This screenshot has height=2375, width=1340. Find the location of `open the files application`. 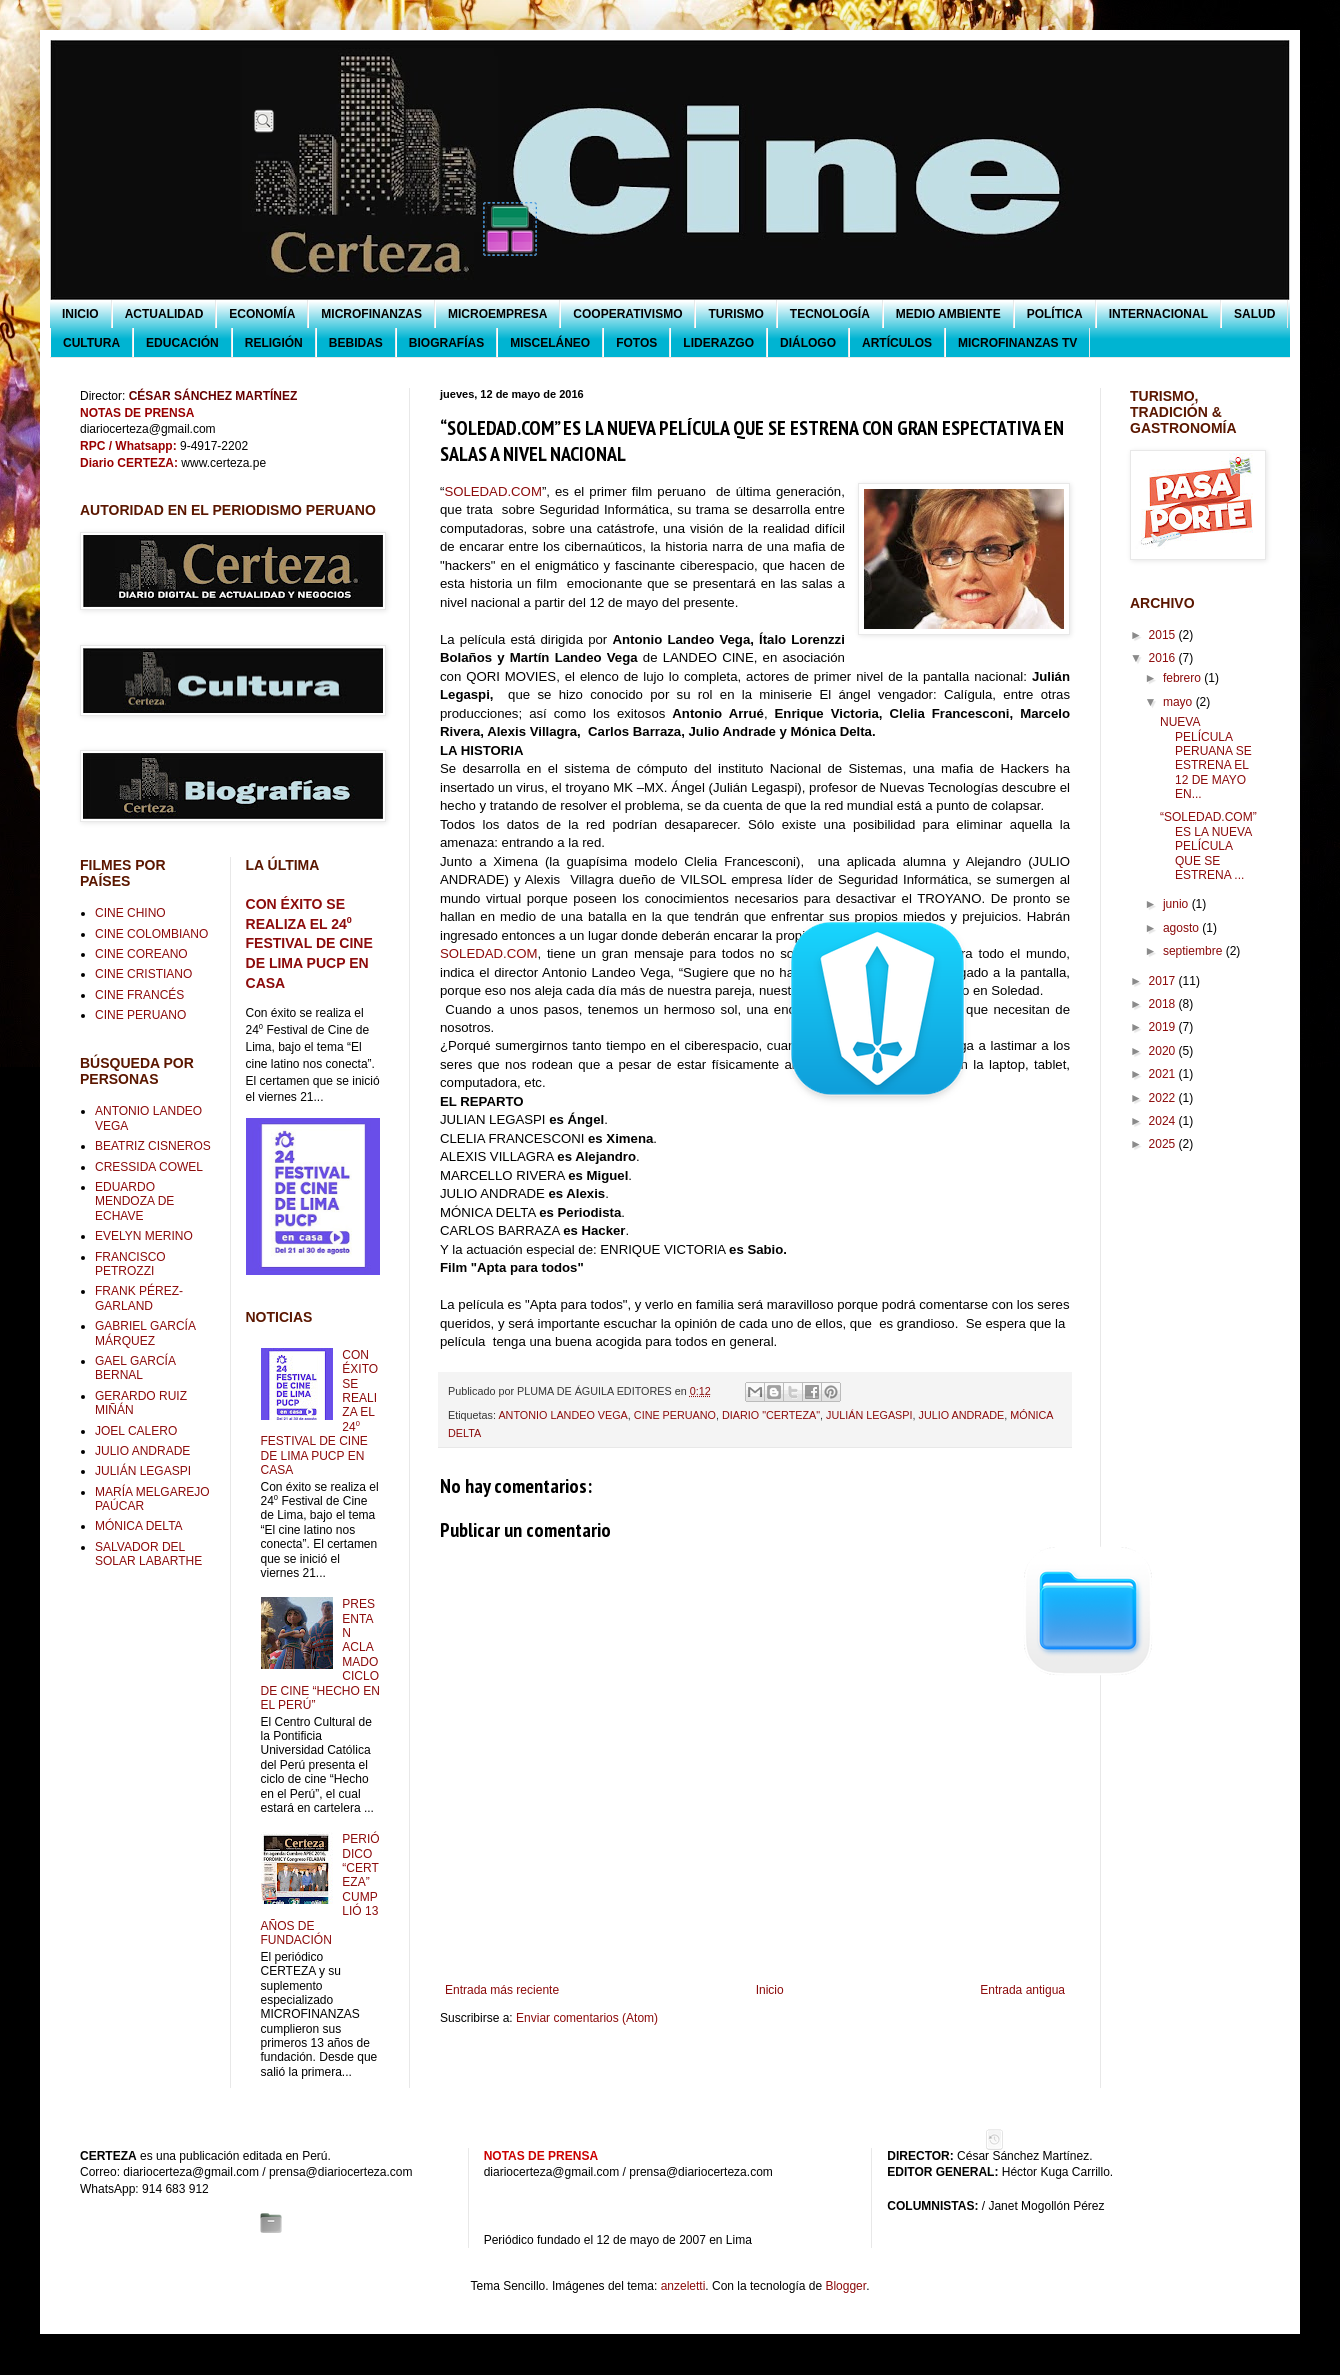

open the files application is located at coordinates (271, 2223).